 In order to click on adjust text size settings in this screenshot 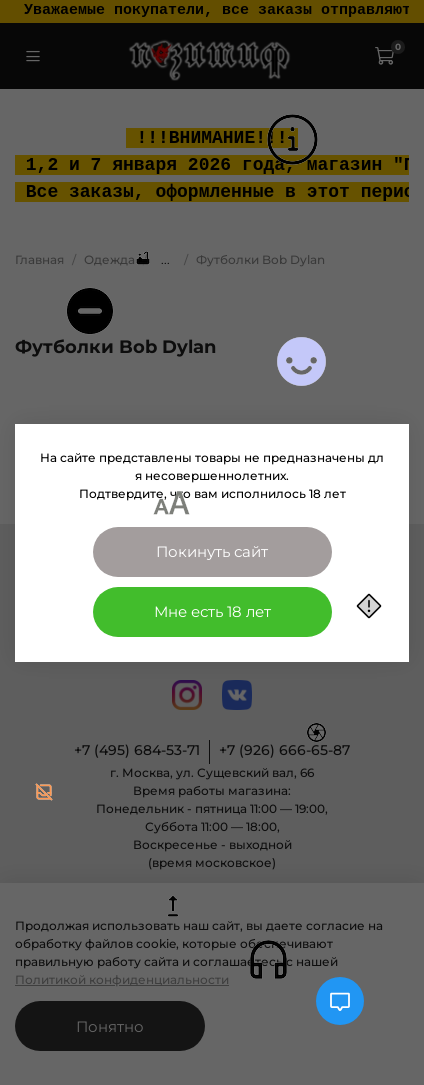, I will do `click(171, 501)`.